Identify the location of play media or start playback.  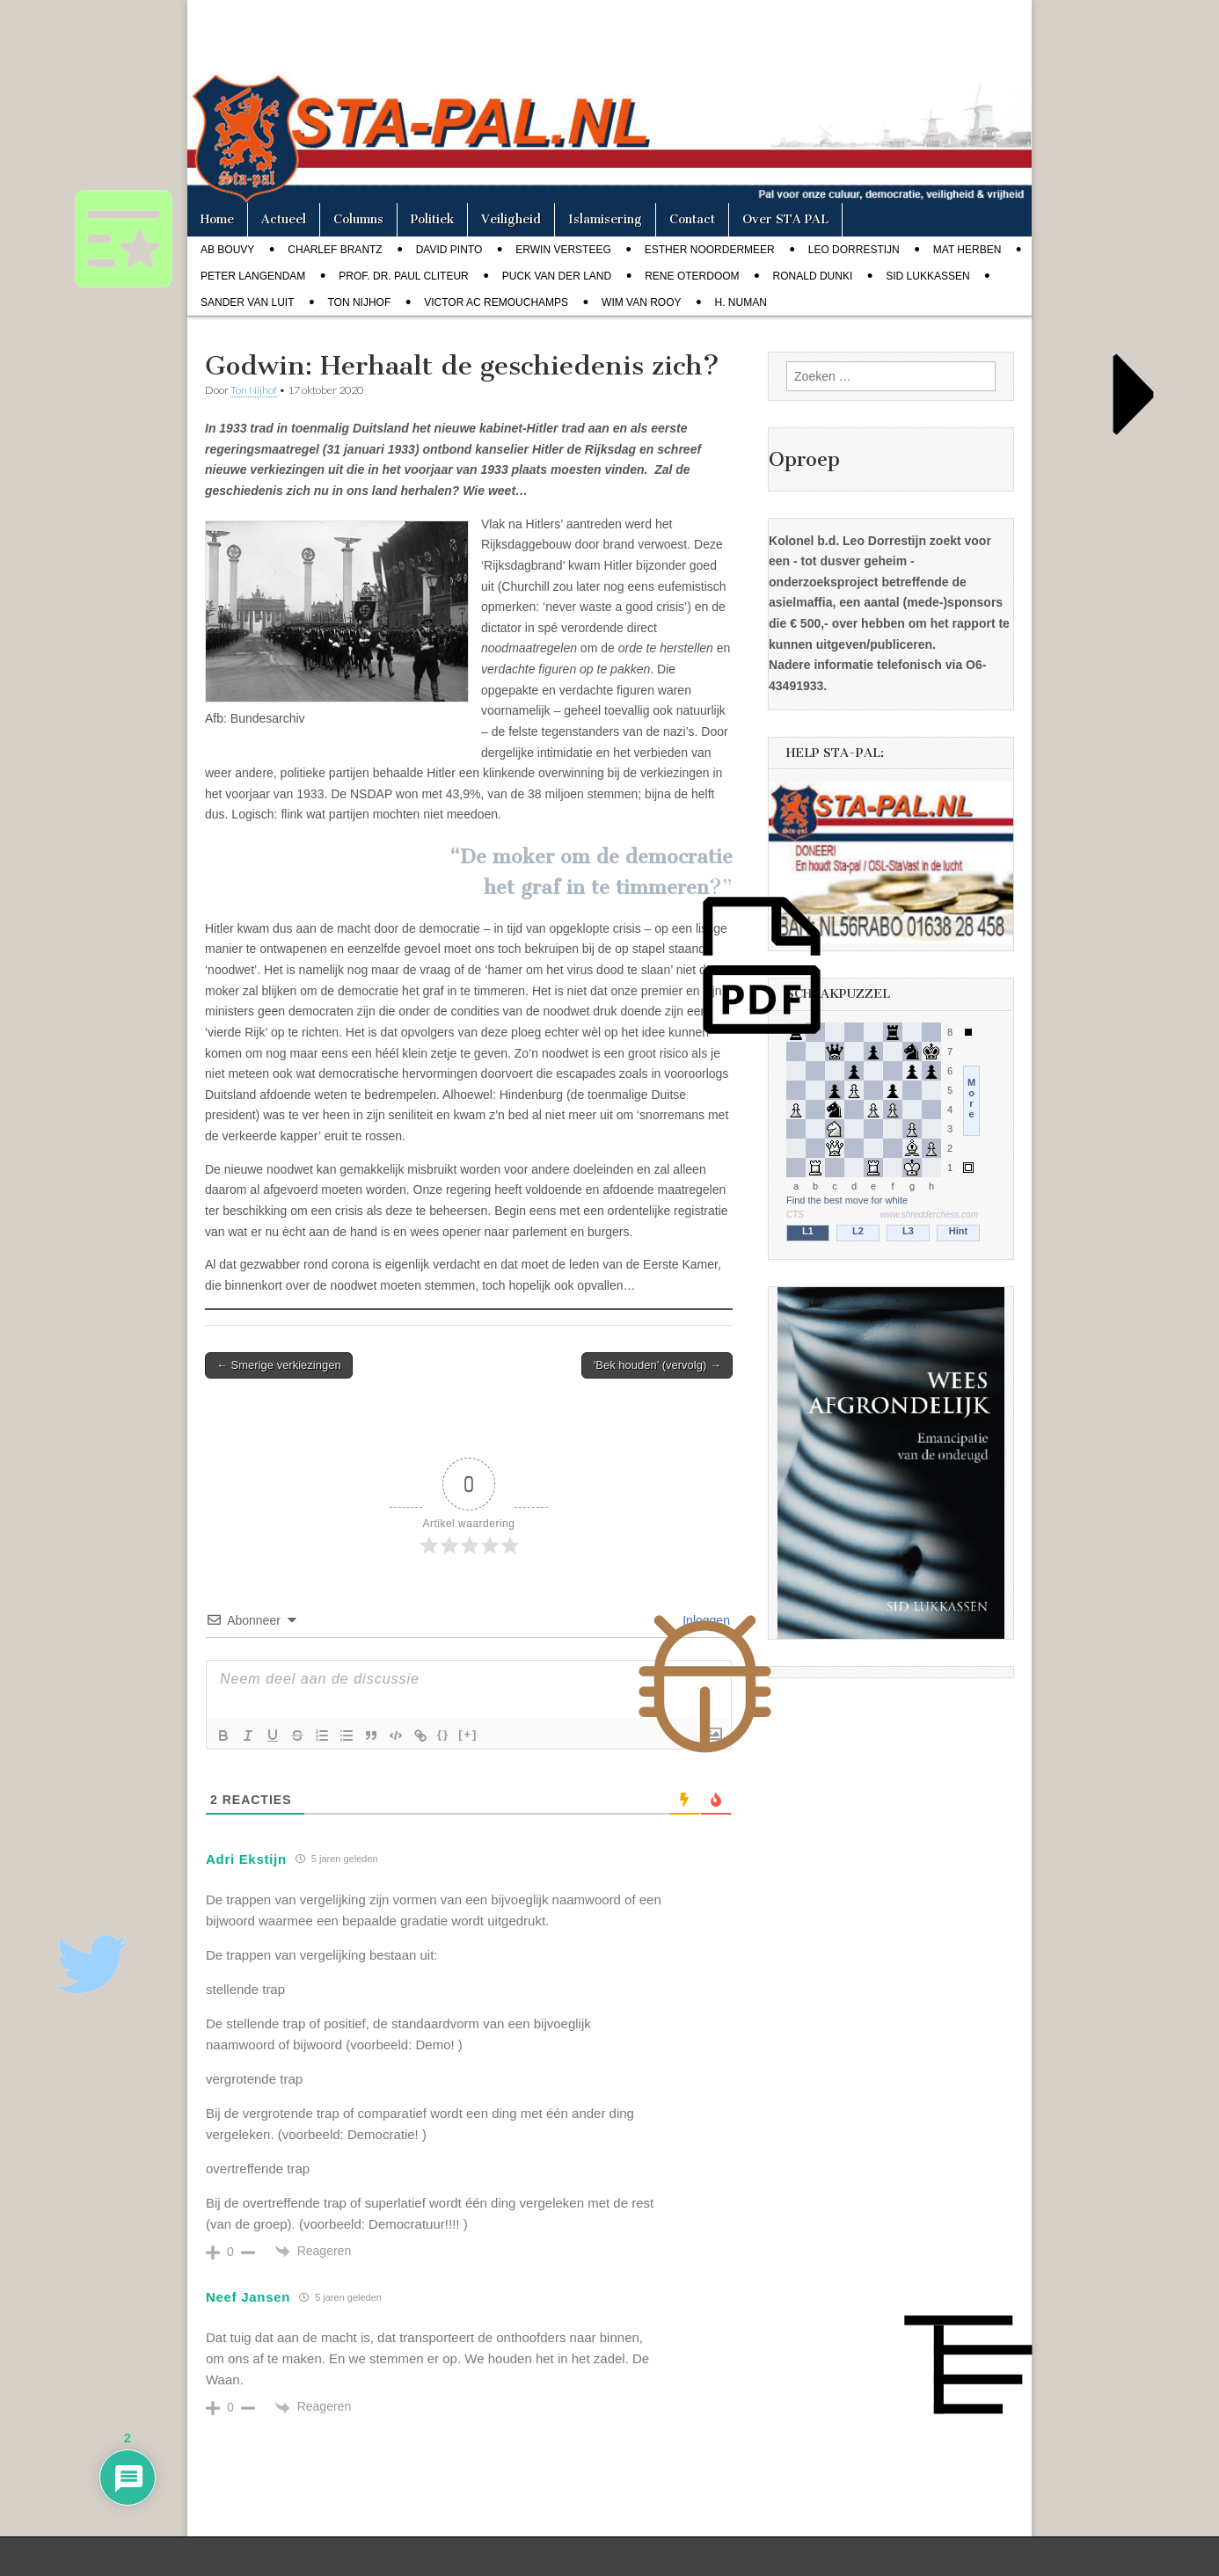
(1133, 394).